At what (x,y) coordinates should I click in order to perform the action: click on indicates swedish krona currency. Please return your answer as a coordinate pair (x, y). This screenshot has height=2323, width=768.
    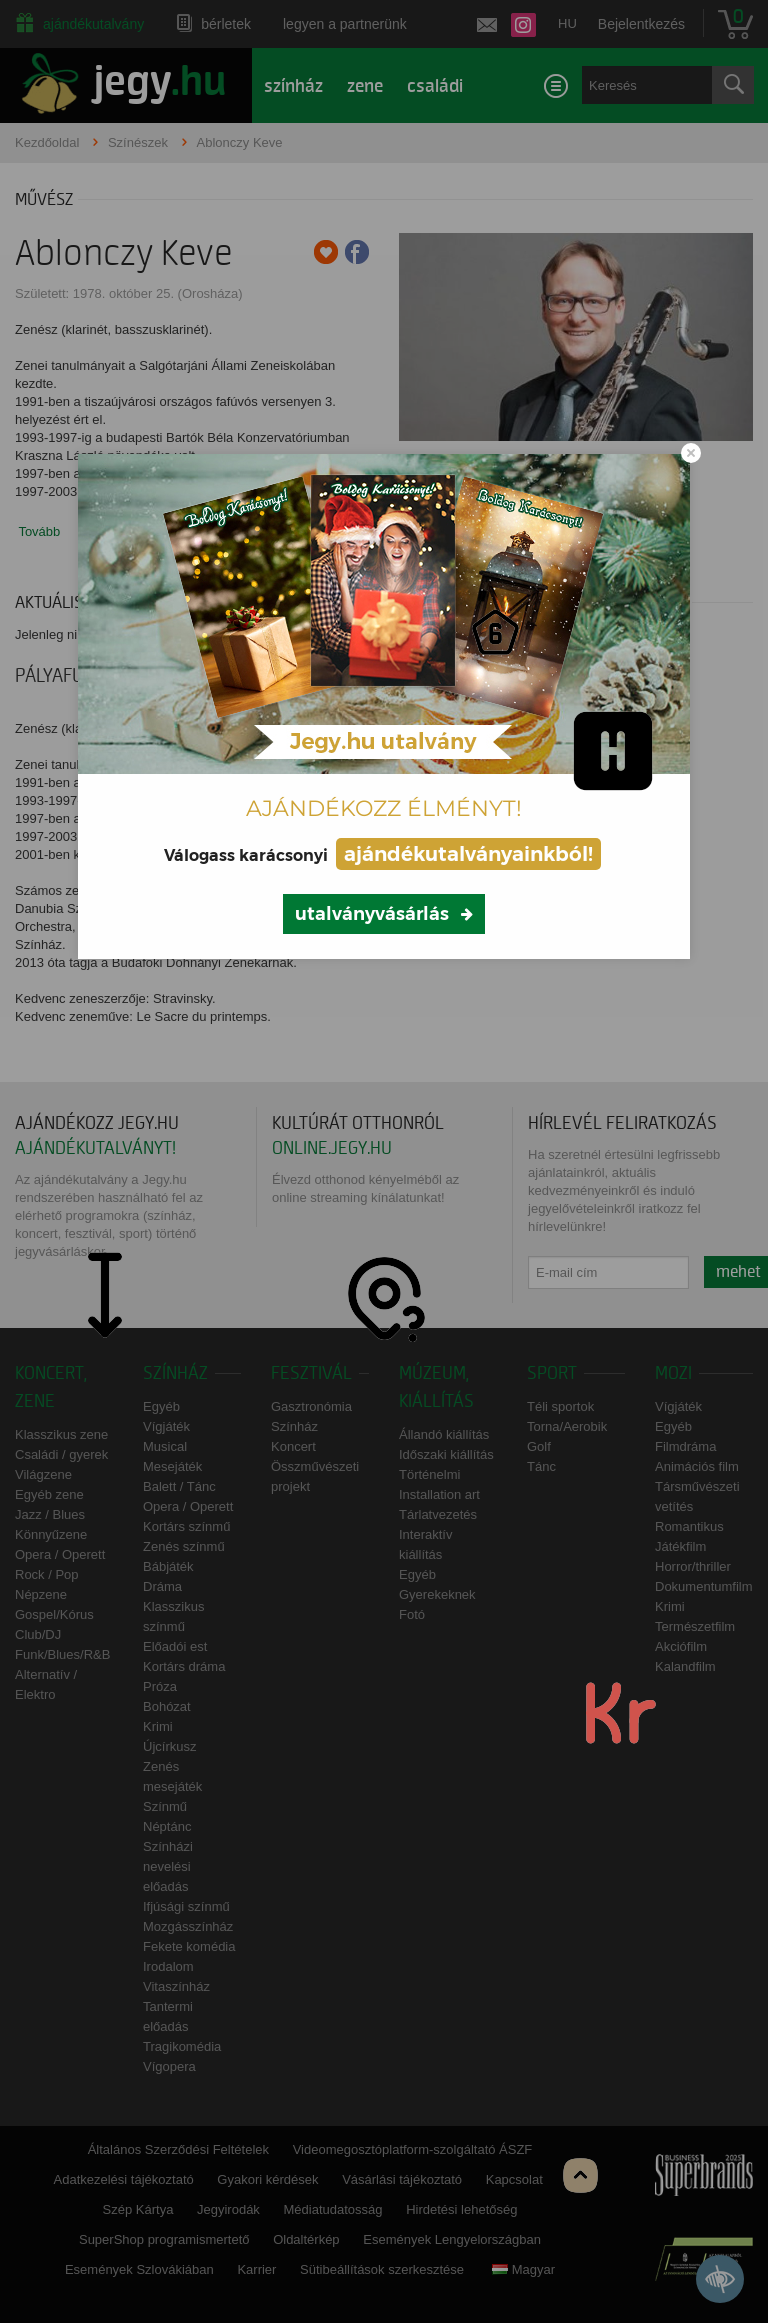
    Looking at the image, I should click on (621, 1713).